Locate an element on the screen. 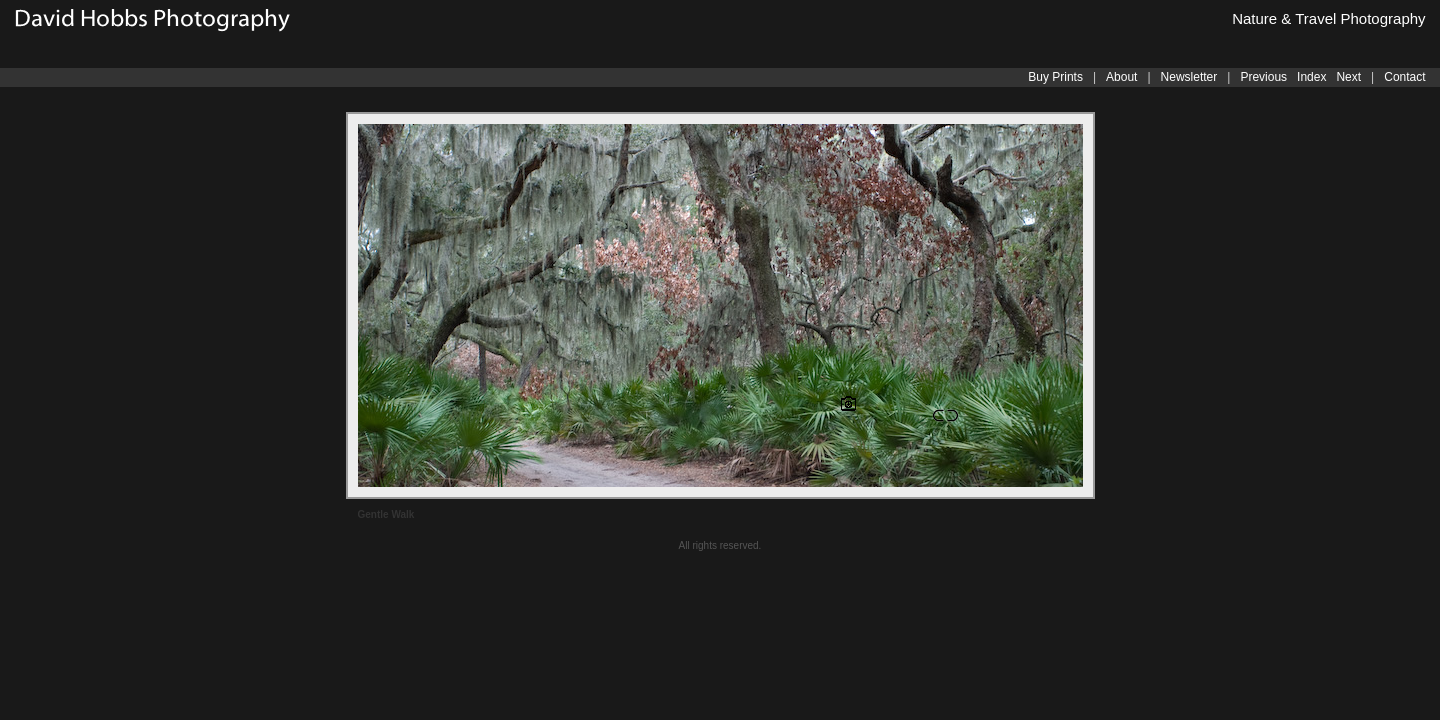  unlink or disconnect a URL is located at coordinates (945, 415).